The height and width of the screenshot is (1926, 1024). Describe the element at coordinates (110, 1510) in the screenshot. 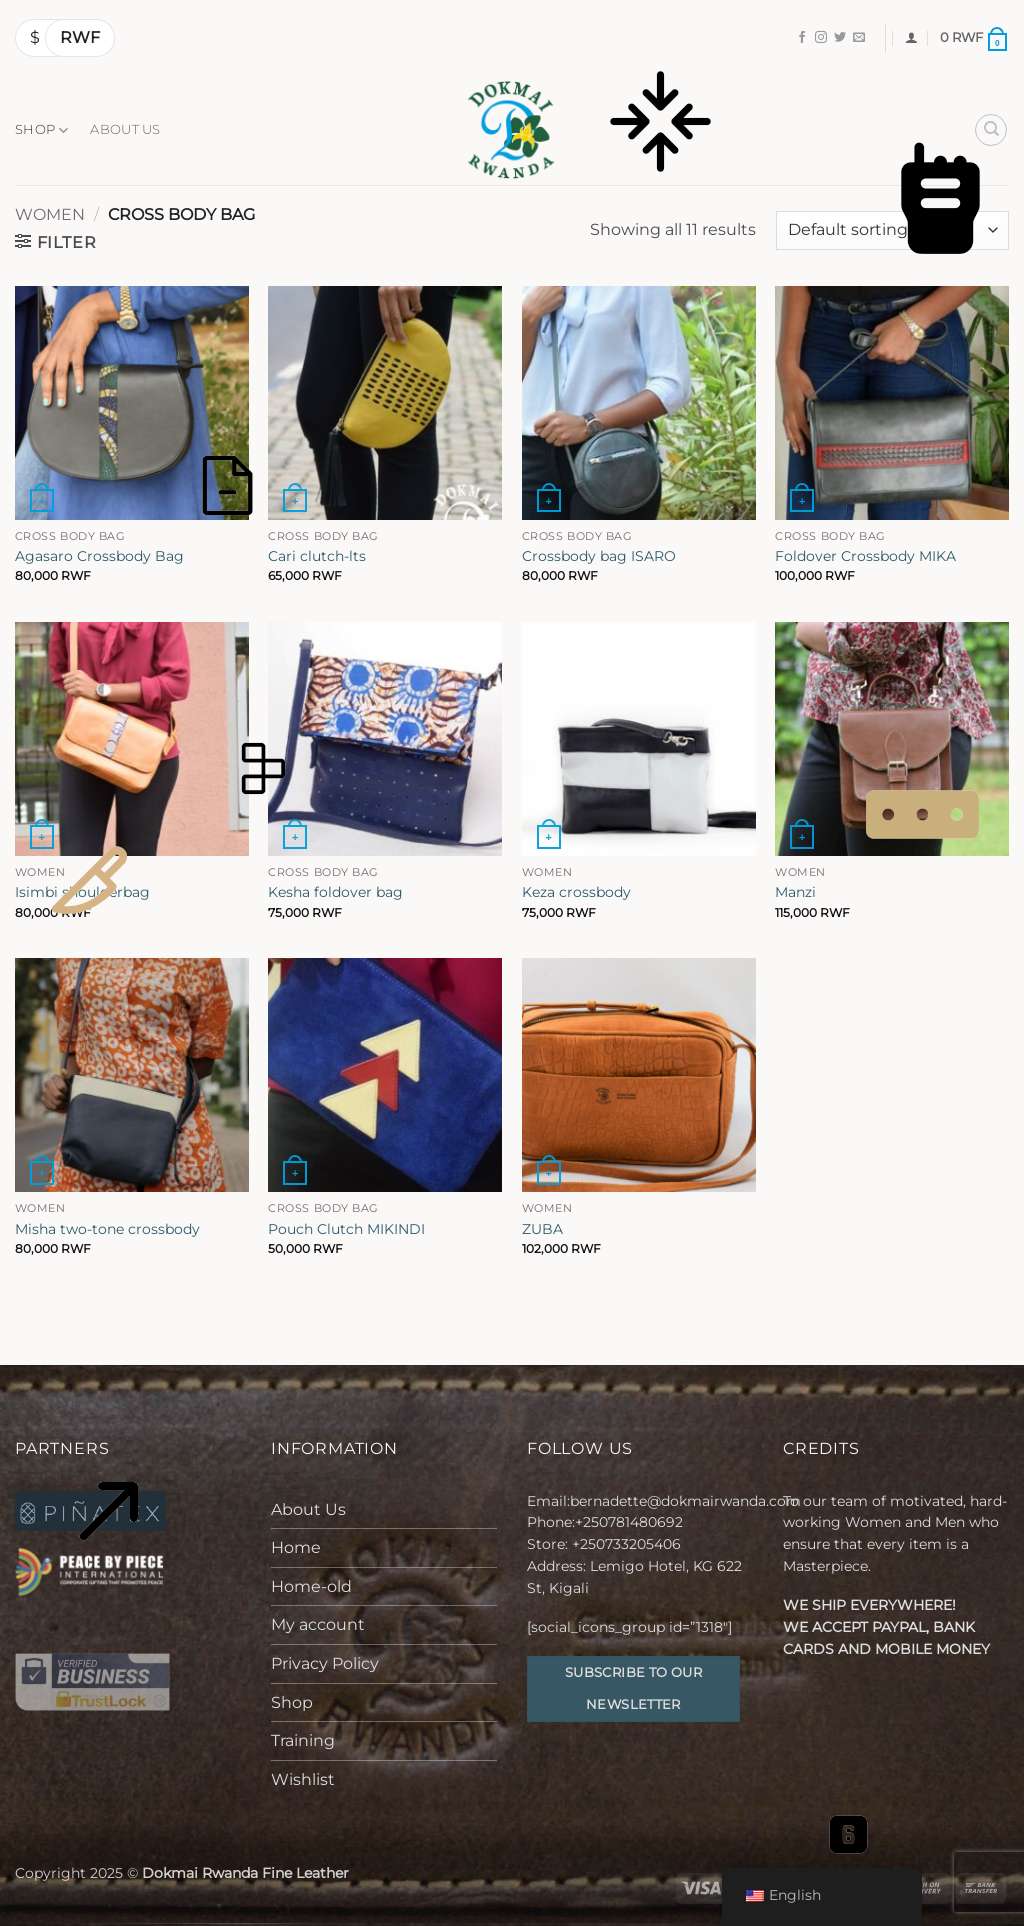

I see `indicates an outgoing call was made` at that location.